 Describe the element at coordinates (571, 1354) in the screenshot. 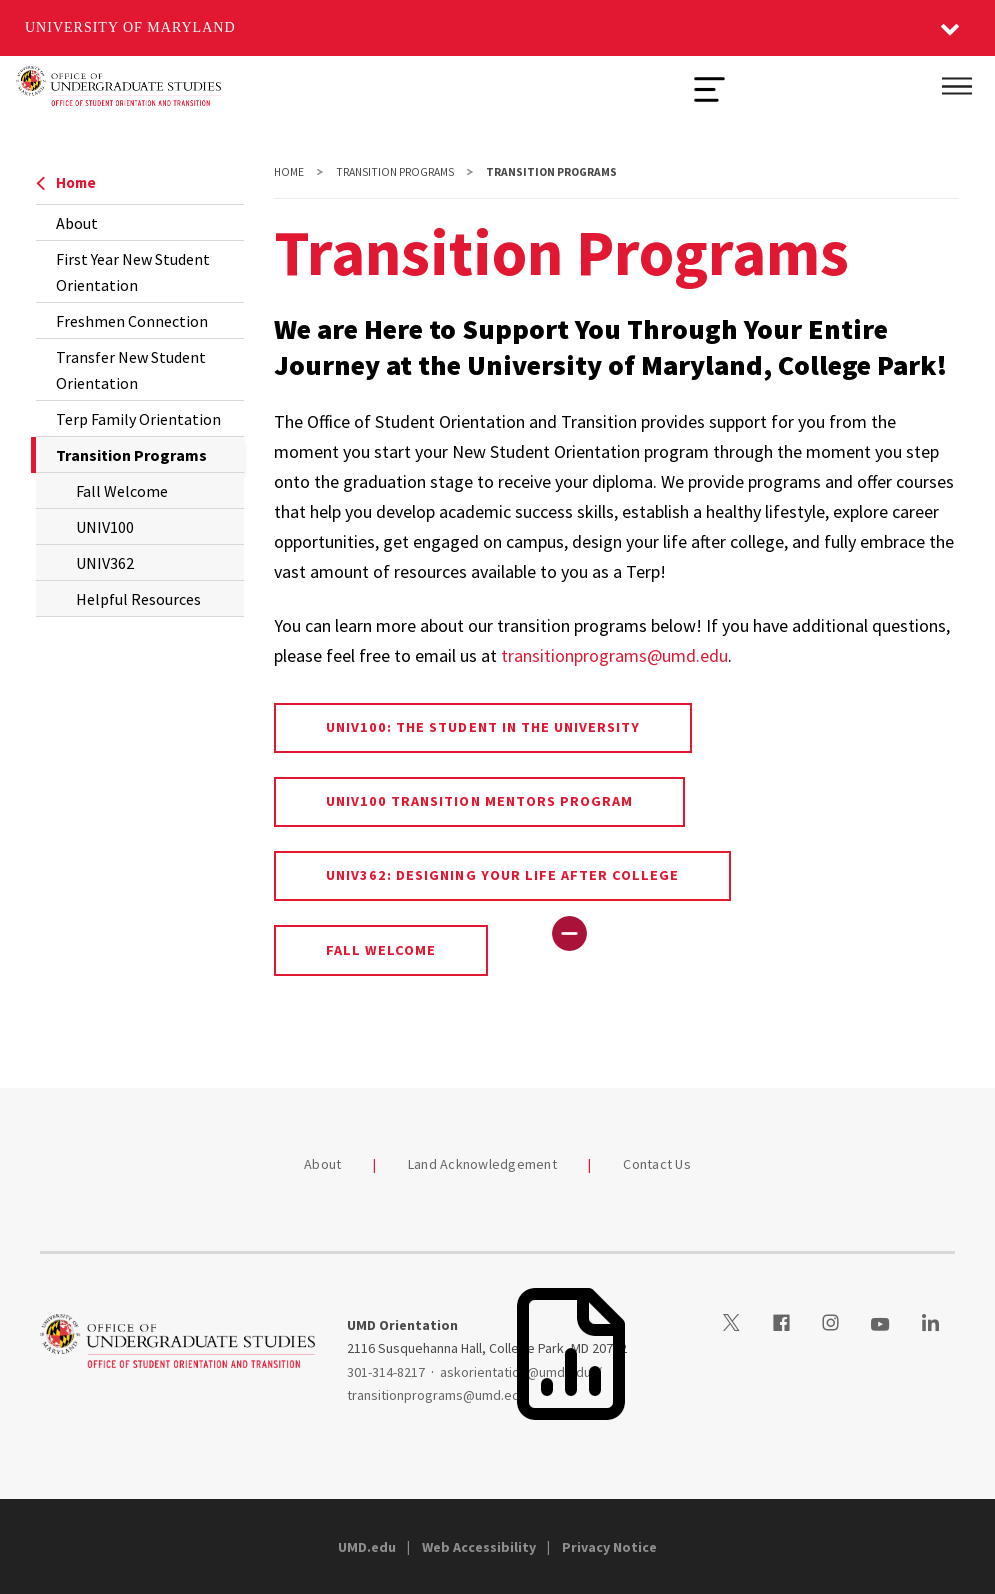

I see `view report or analytics file` at that location.